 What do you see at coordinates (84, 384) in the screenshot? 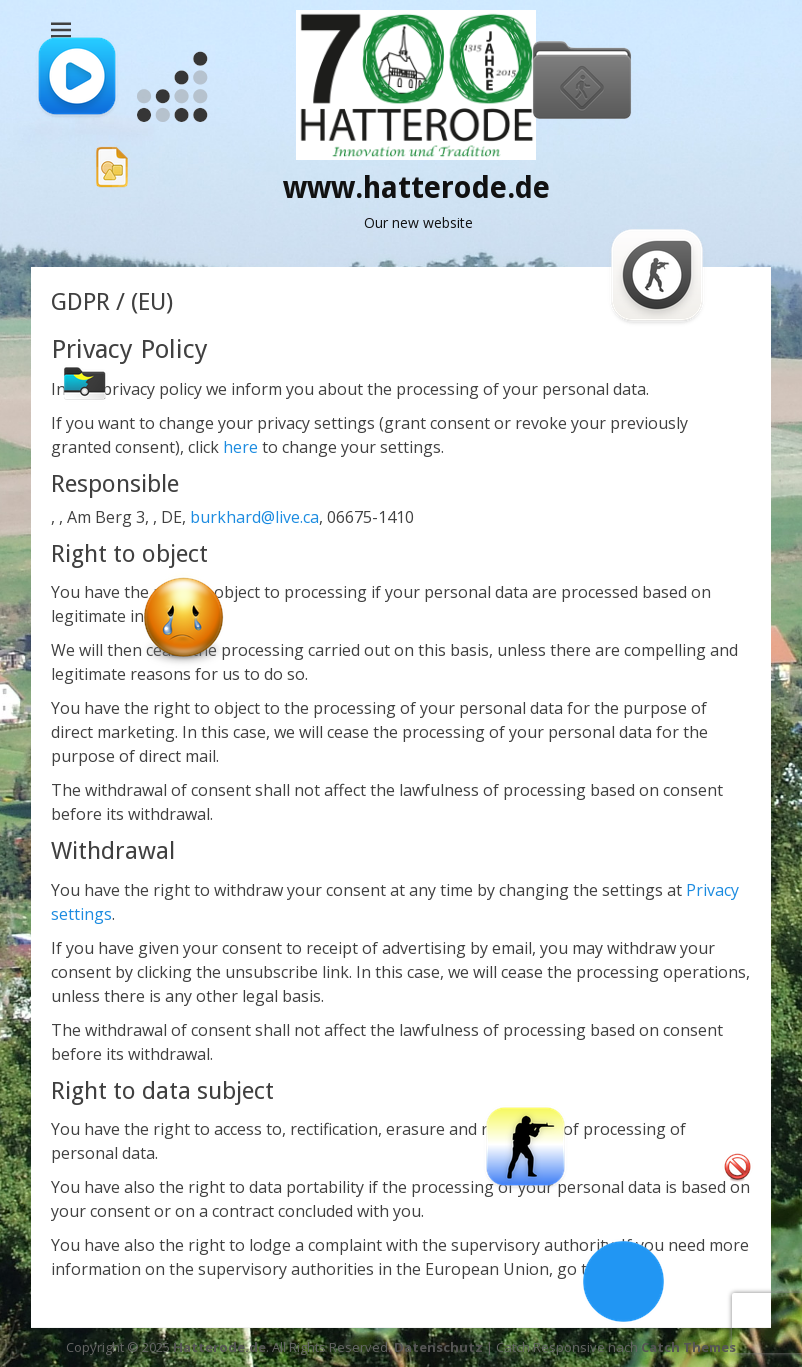
I see `open pokémon moon ball collection folder` at bounding box center [84, 384].